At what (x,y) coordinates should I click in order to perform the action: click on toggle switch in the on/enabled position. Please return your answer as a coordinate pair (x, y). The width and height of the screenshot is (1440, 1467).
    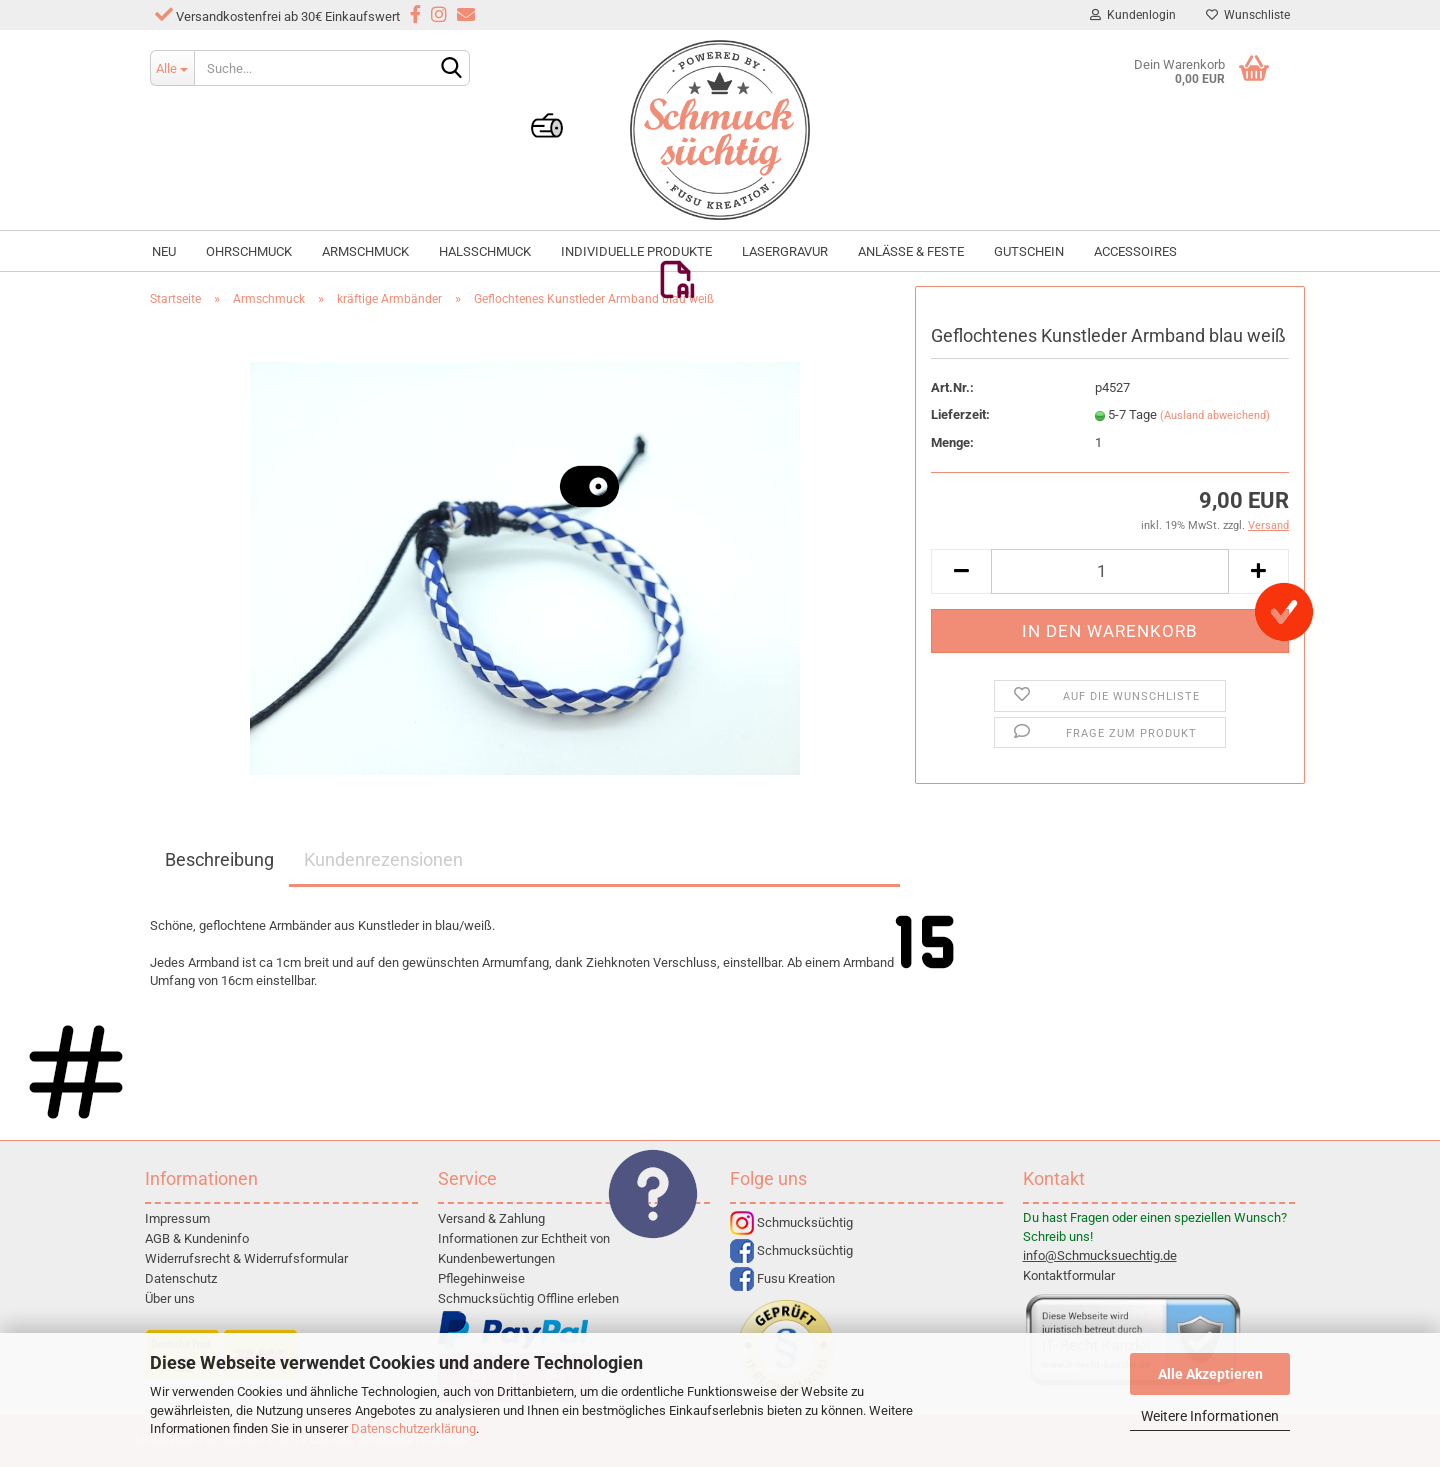
    Looking at the image, I should click on (589, 486).